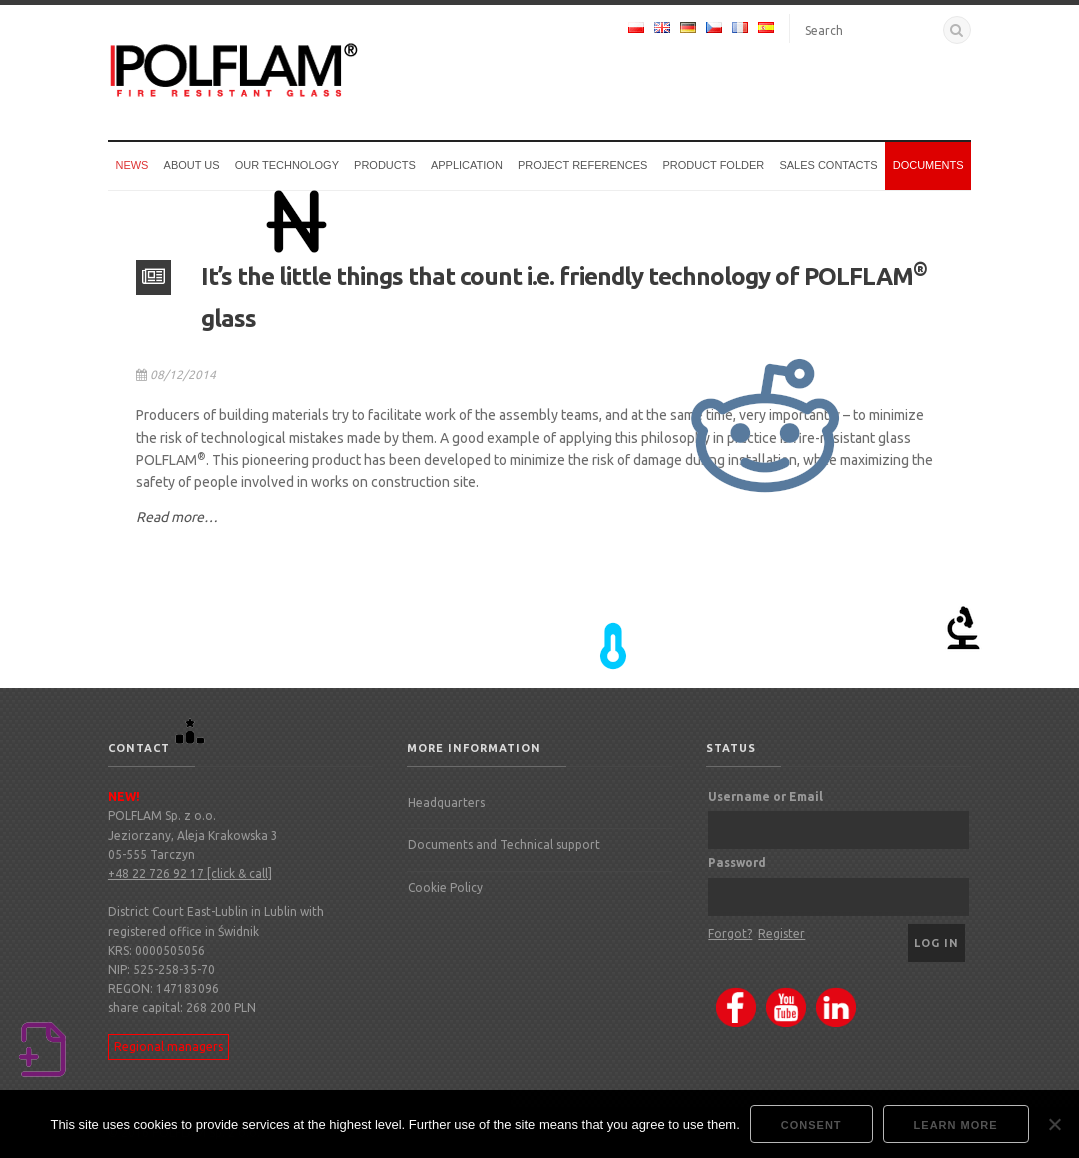 This screenshot has width=1079, height=1158. Describe the element at coordinates (765, 433) in the screenshot. I see `open the Reddit app` at that location.